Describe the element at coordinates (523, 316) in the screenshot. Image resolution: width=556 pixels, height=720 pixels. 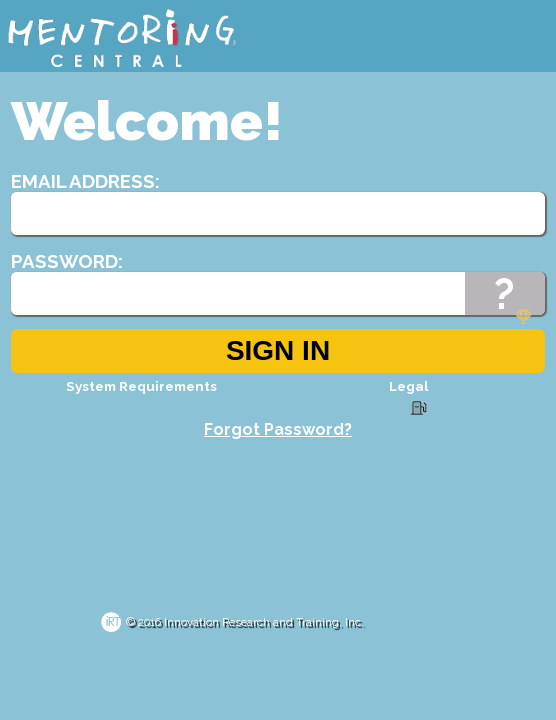
I see `access emergency or backup options` at that location.